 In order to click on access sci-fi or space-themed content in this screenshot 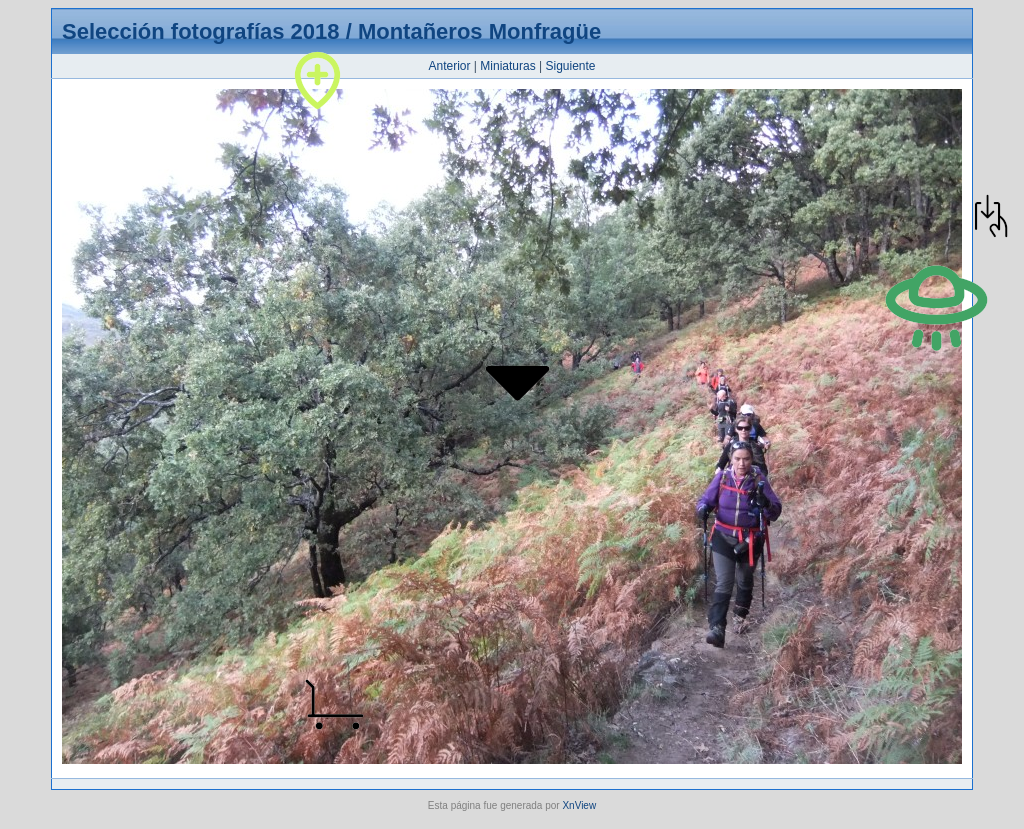, I will do `click(936, 306)`.